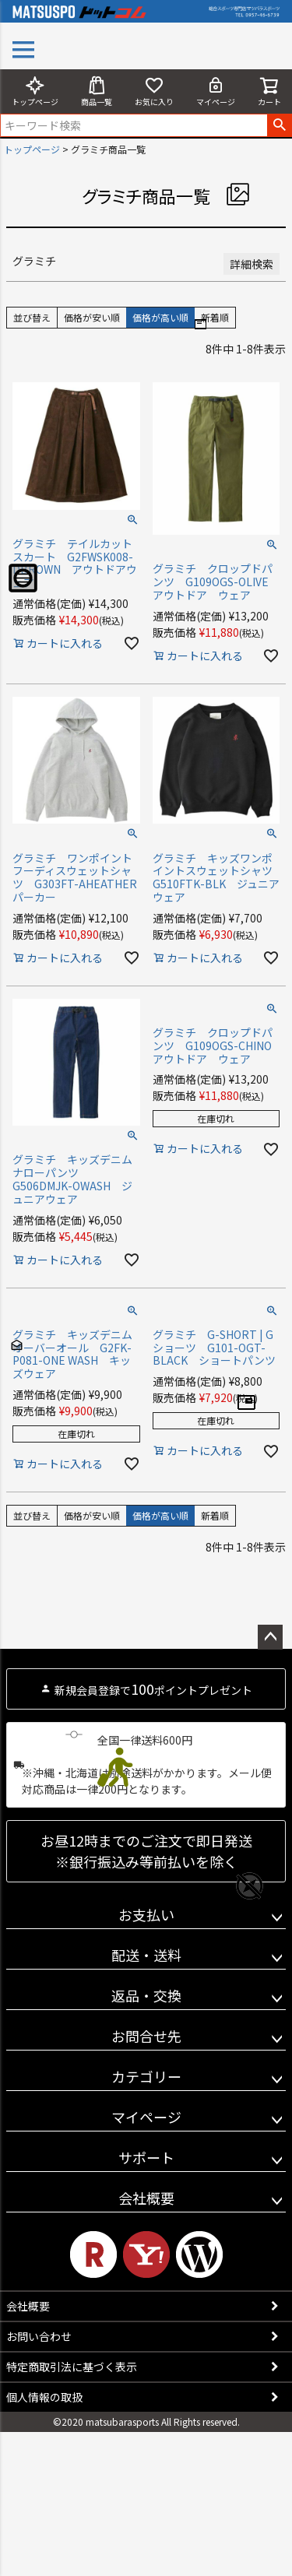  I want to click on indicates travel or transportation section, so click(115, 1767).